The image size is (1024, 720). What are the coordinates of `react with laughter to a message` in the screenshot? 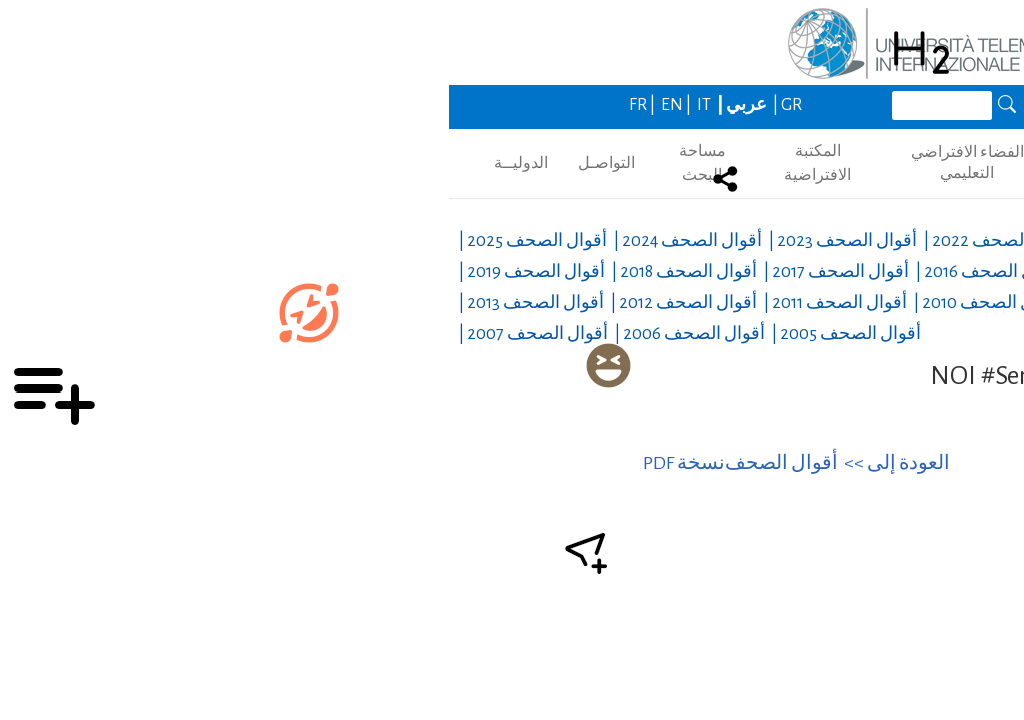 It's located at (608, 365).